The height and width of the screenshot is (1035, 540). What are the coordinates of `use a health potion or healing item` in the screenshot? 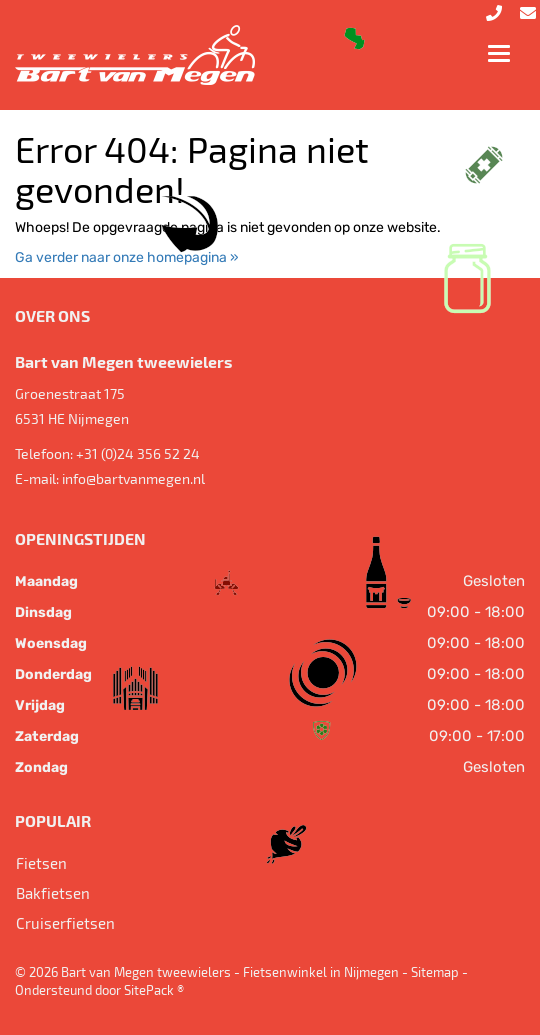 It's located at (484, 165).